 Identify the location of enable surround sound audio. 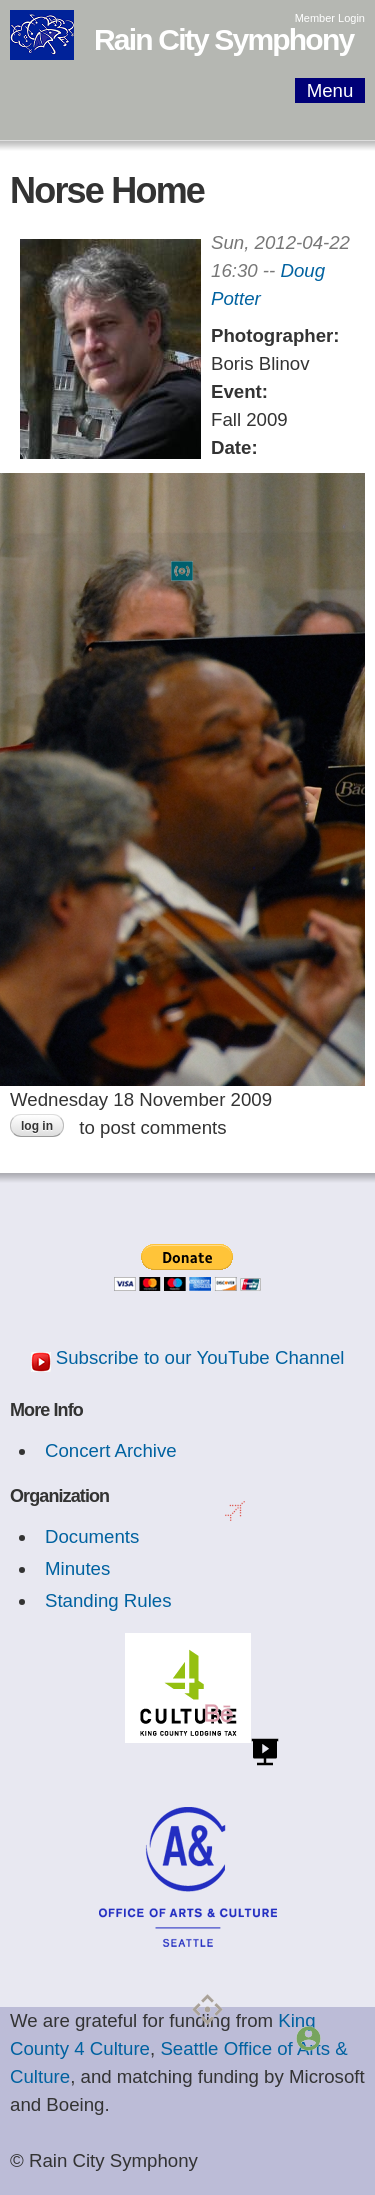
(182, 571).